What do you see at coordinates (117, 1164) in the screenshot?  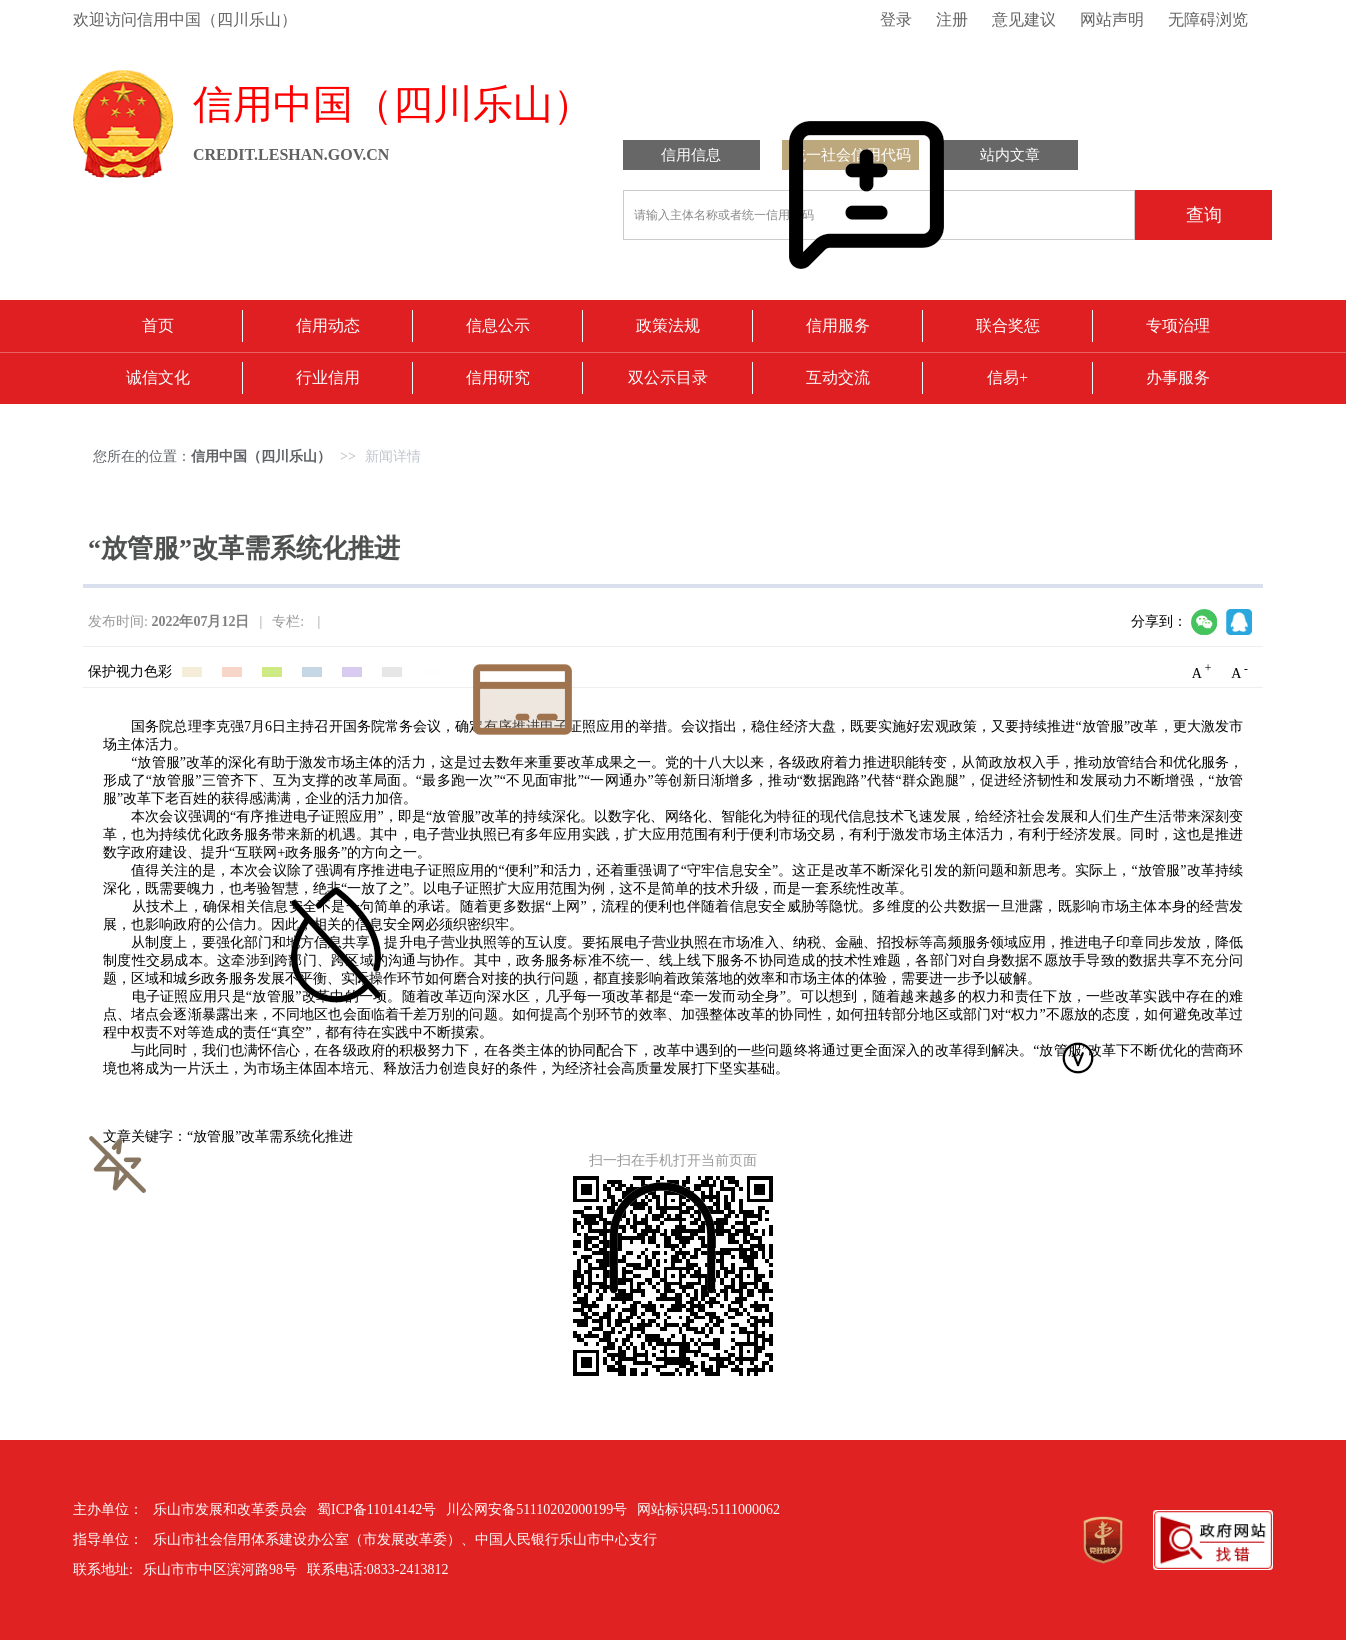 I see `disable flash or lightning mode` at bounding box center [117, 1164].